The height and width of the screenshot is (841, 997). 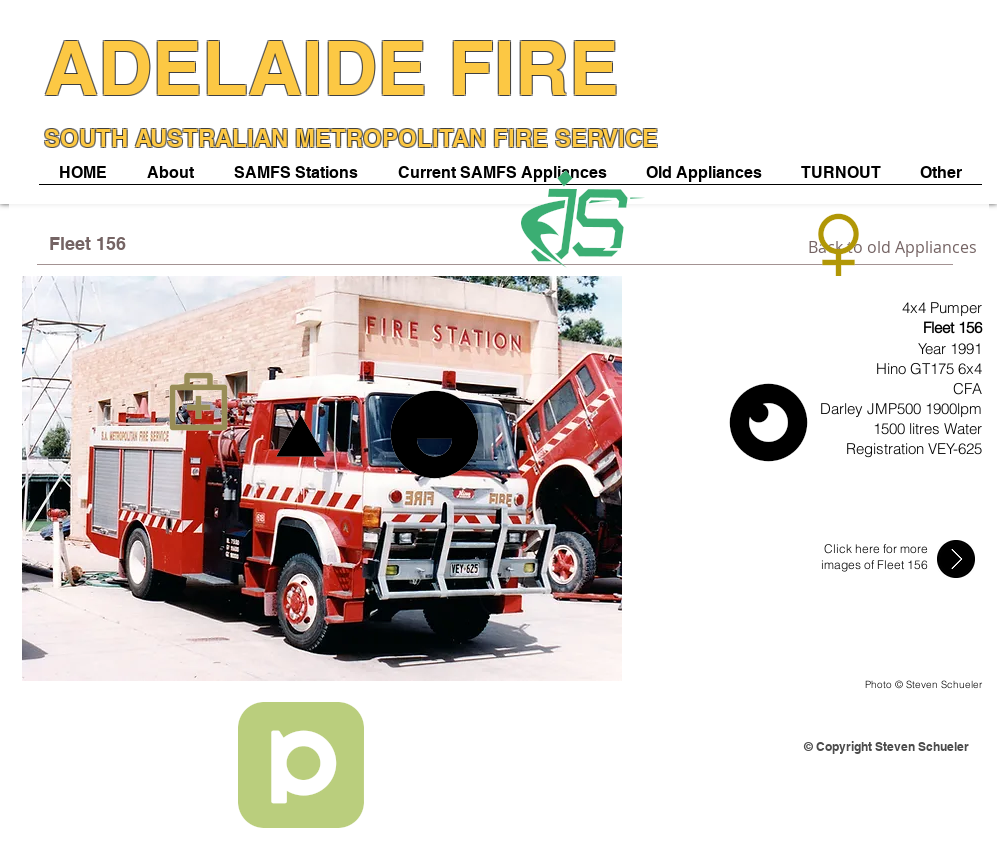 What do you see at coordinates (434, 434) in the screenshot?
I see `add an emoji reaction` at bounding box center [434, 434].